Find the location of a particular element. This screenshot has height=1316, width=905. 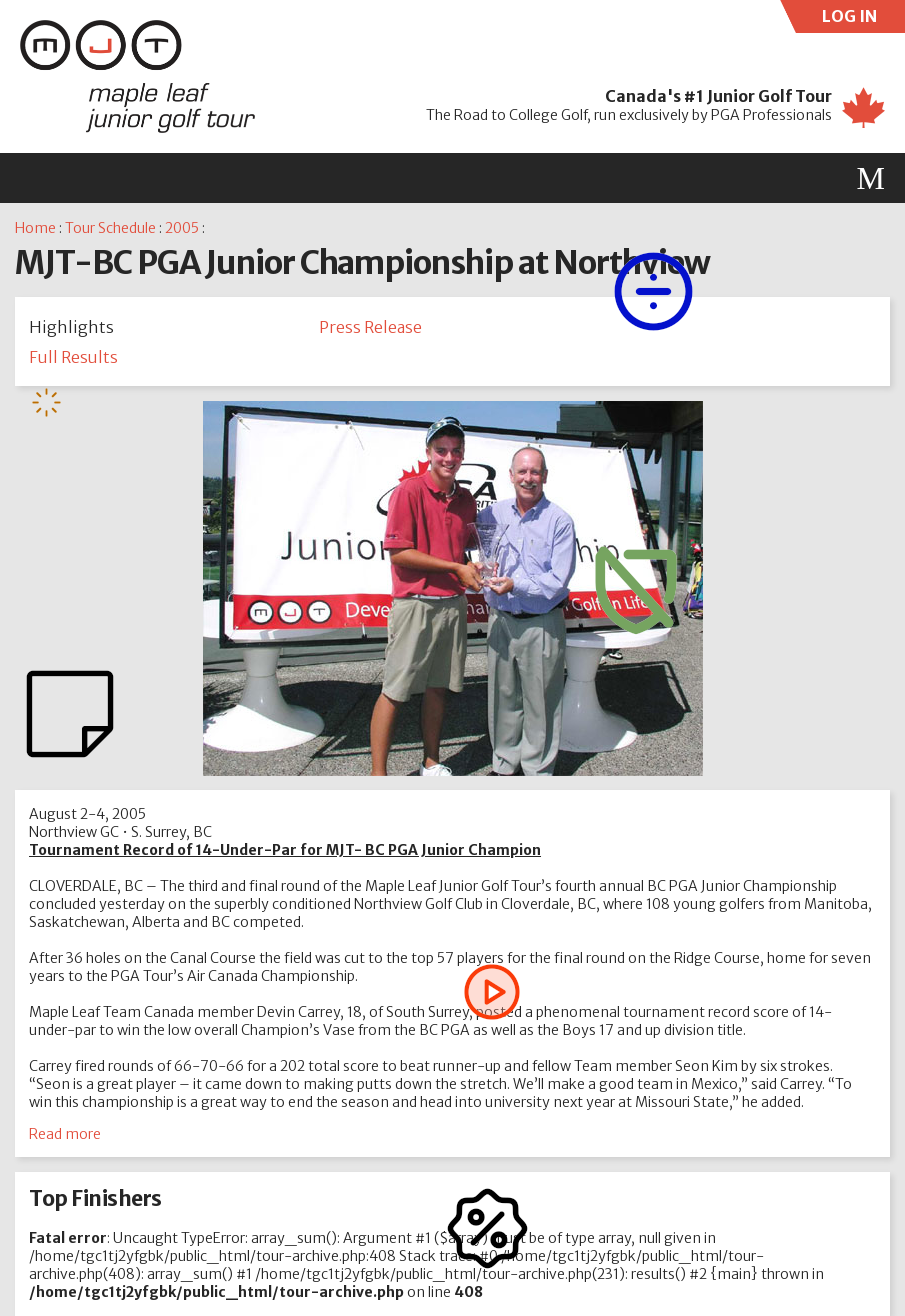

view available discounts or promotions is located at coordinates (487, 1228).